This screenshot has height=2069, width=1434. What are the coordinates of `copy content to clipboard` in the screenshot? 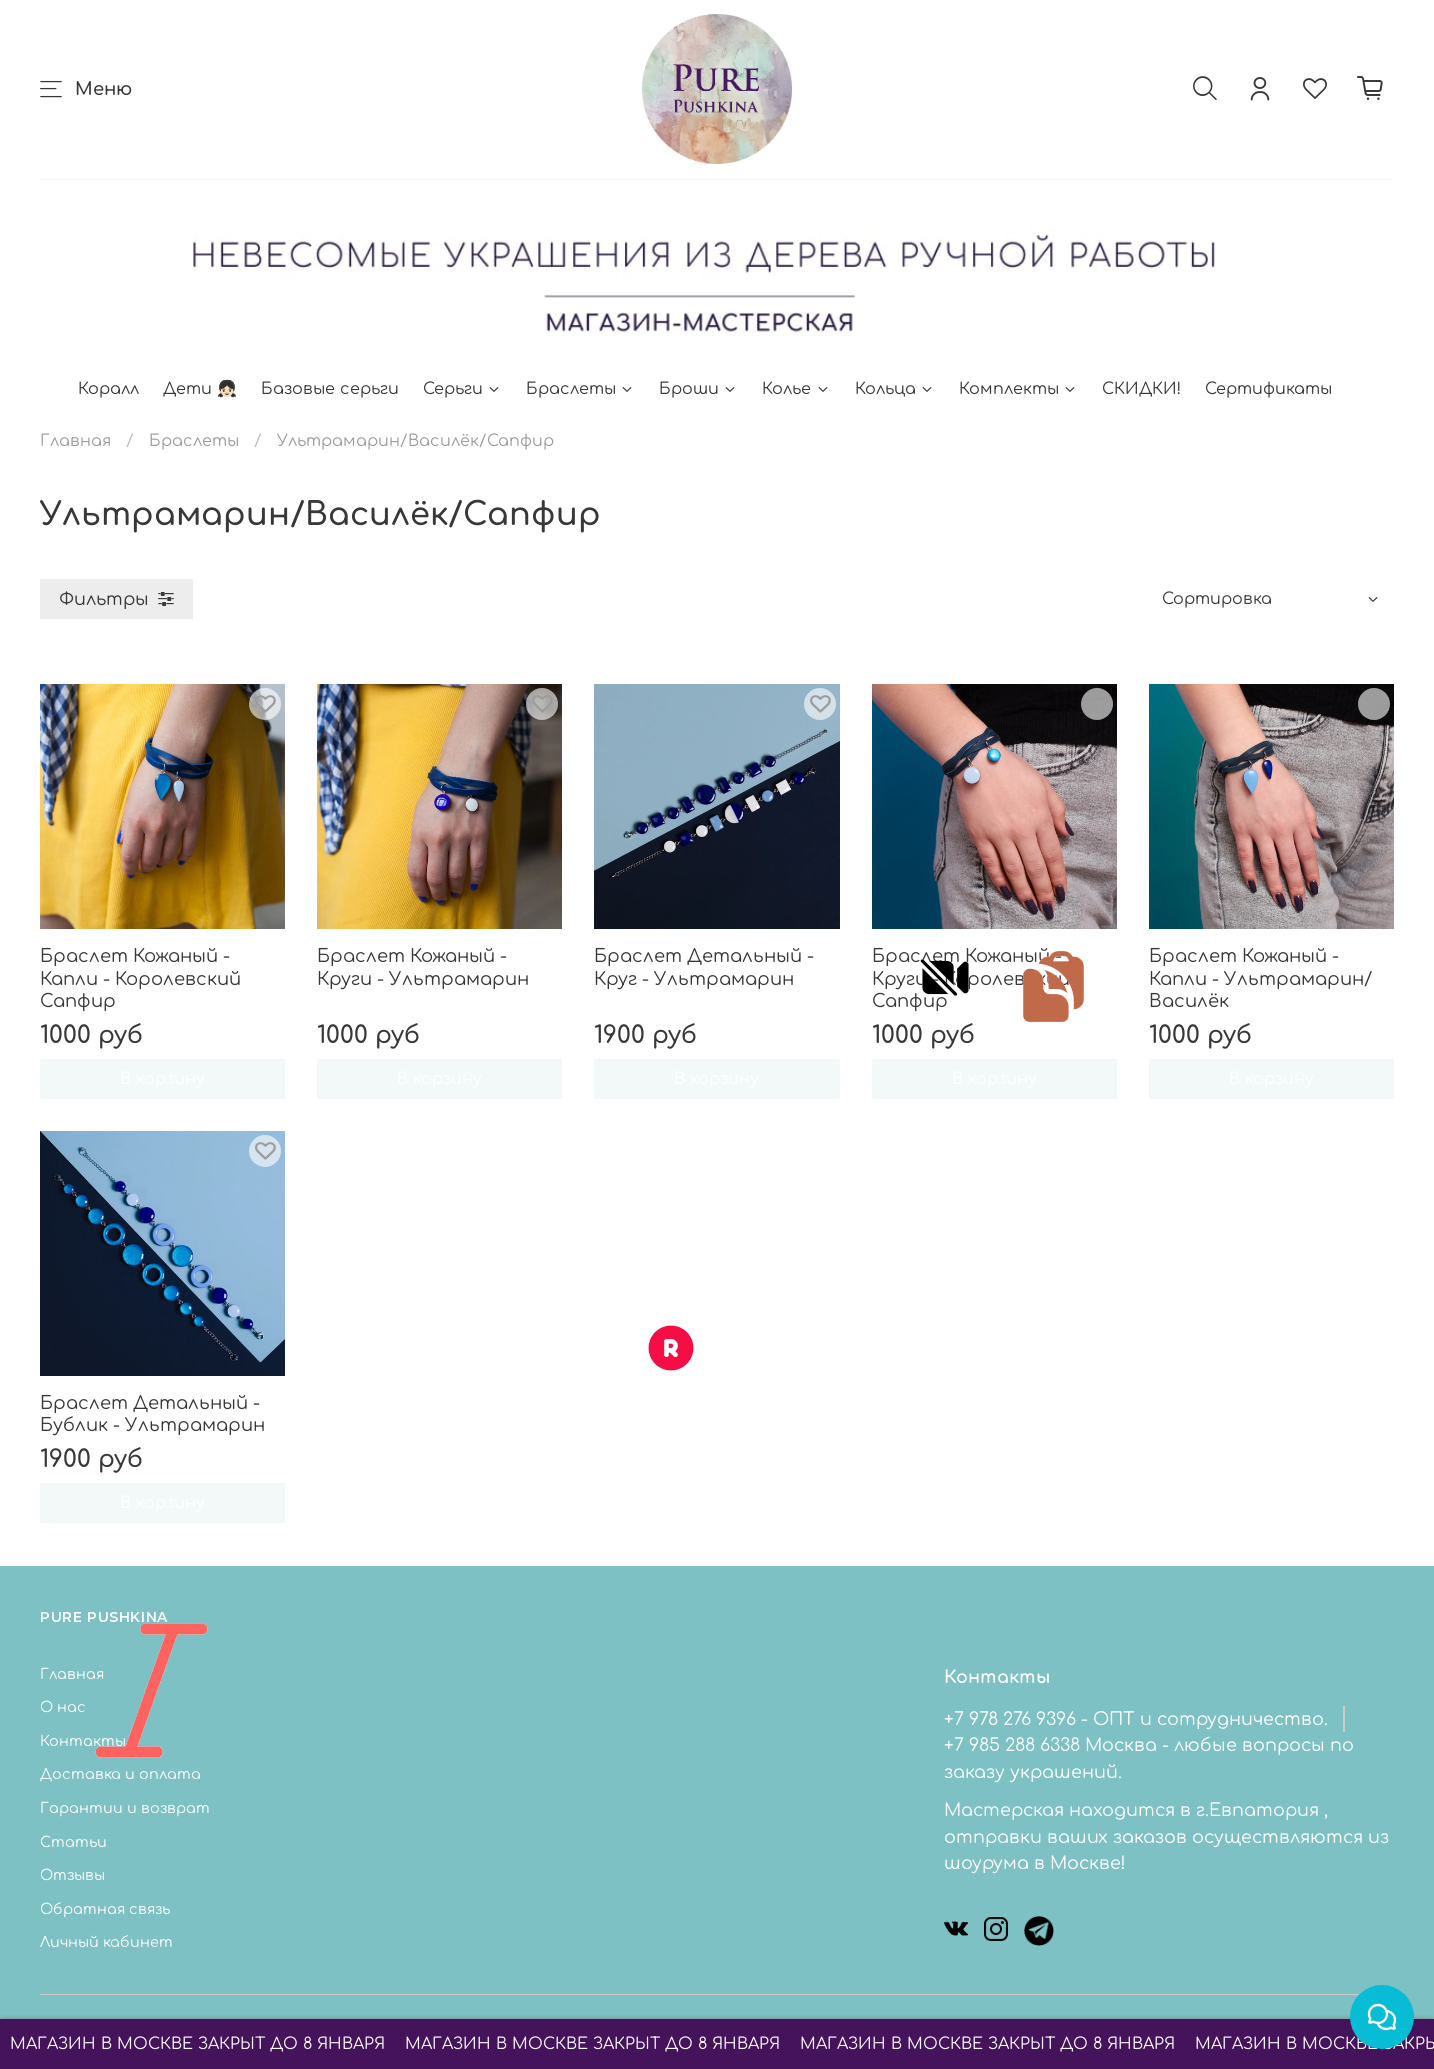 It's located at (1053, 986).